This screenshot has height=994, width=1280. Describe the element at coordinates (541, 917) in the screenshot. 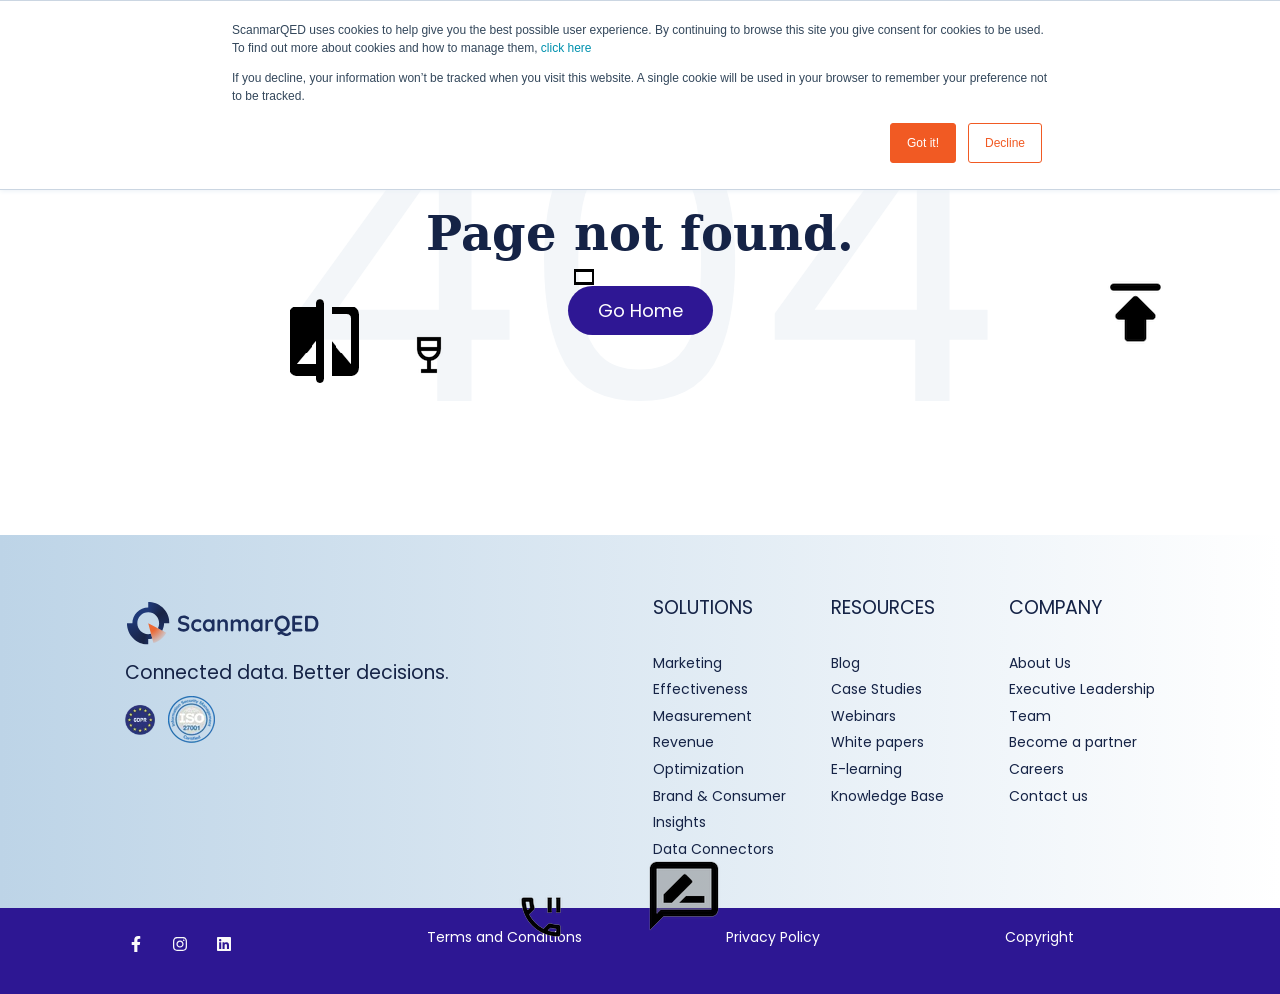

I see `call on hold` at that location.